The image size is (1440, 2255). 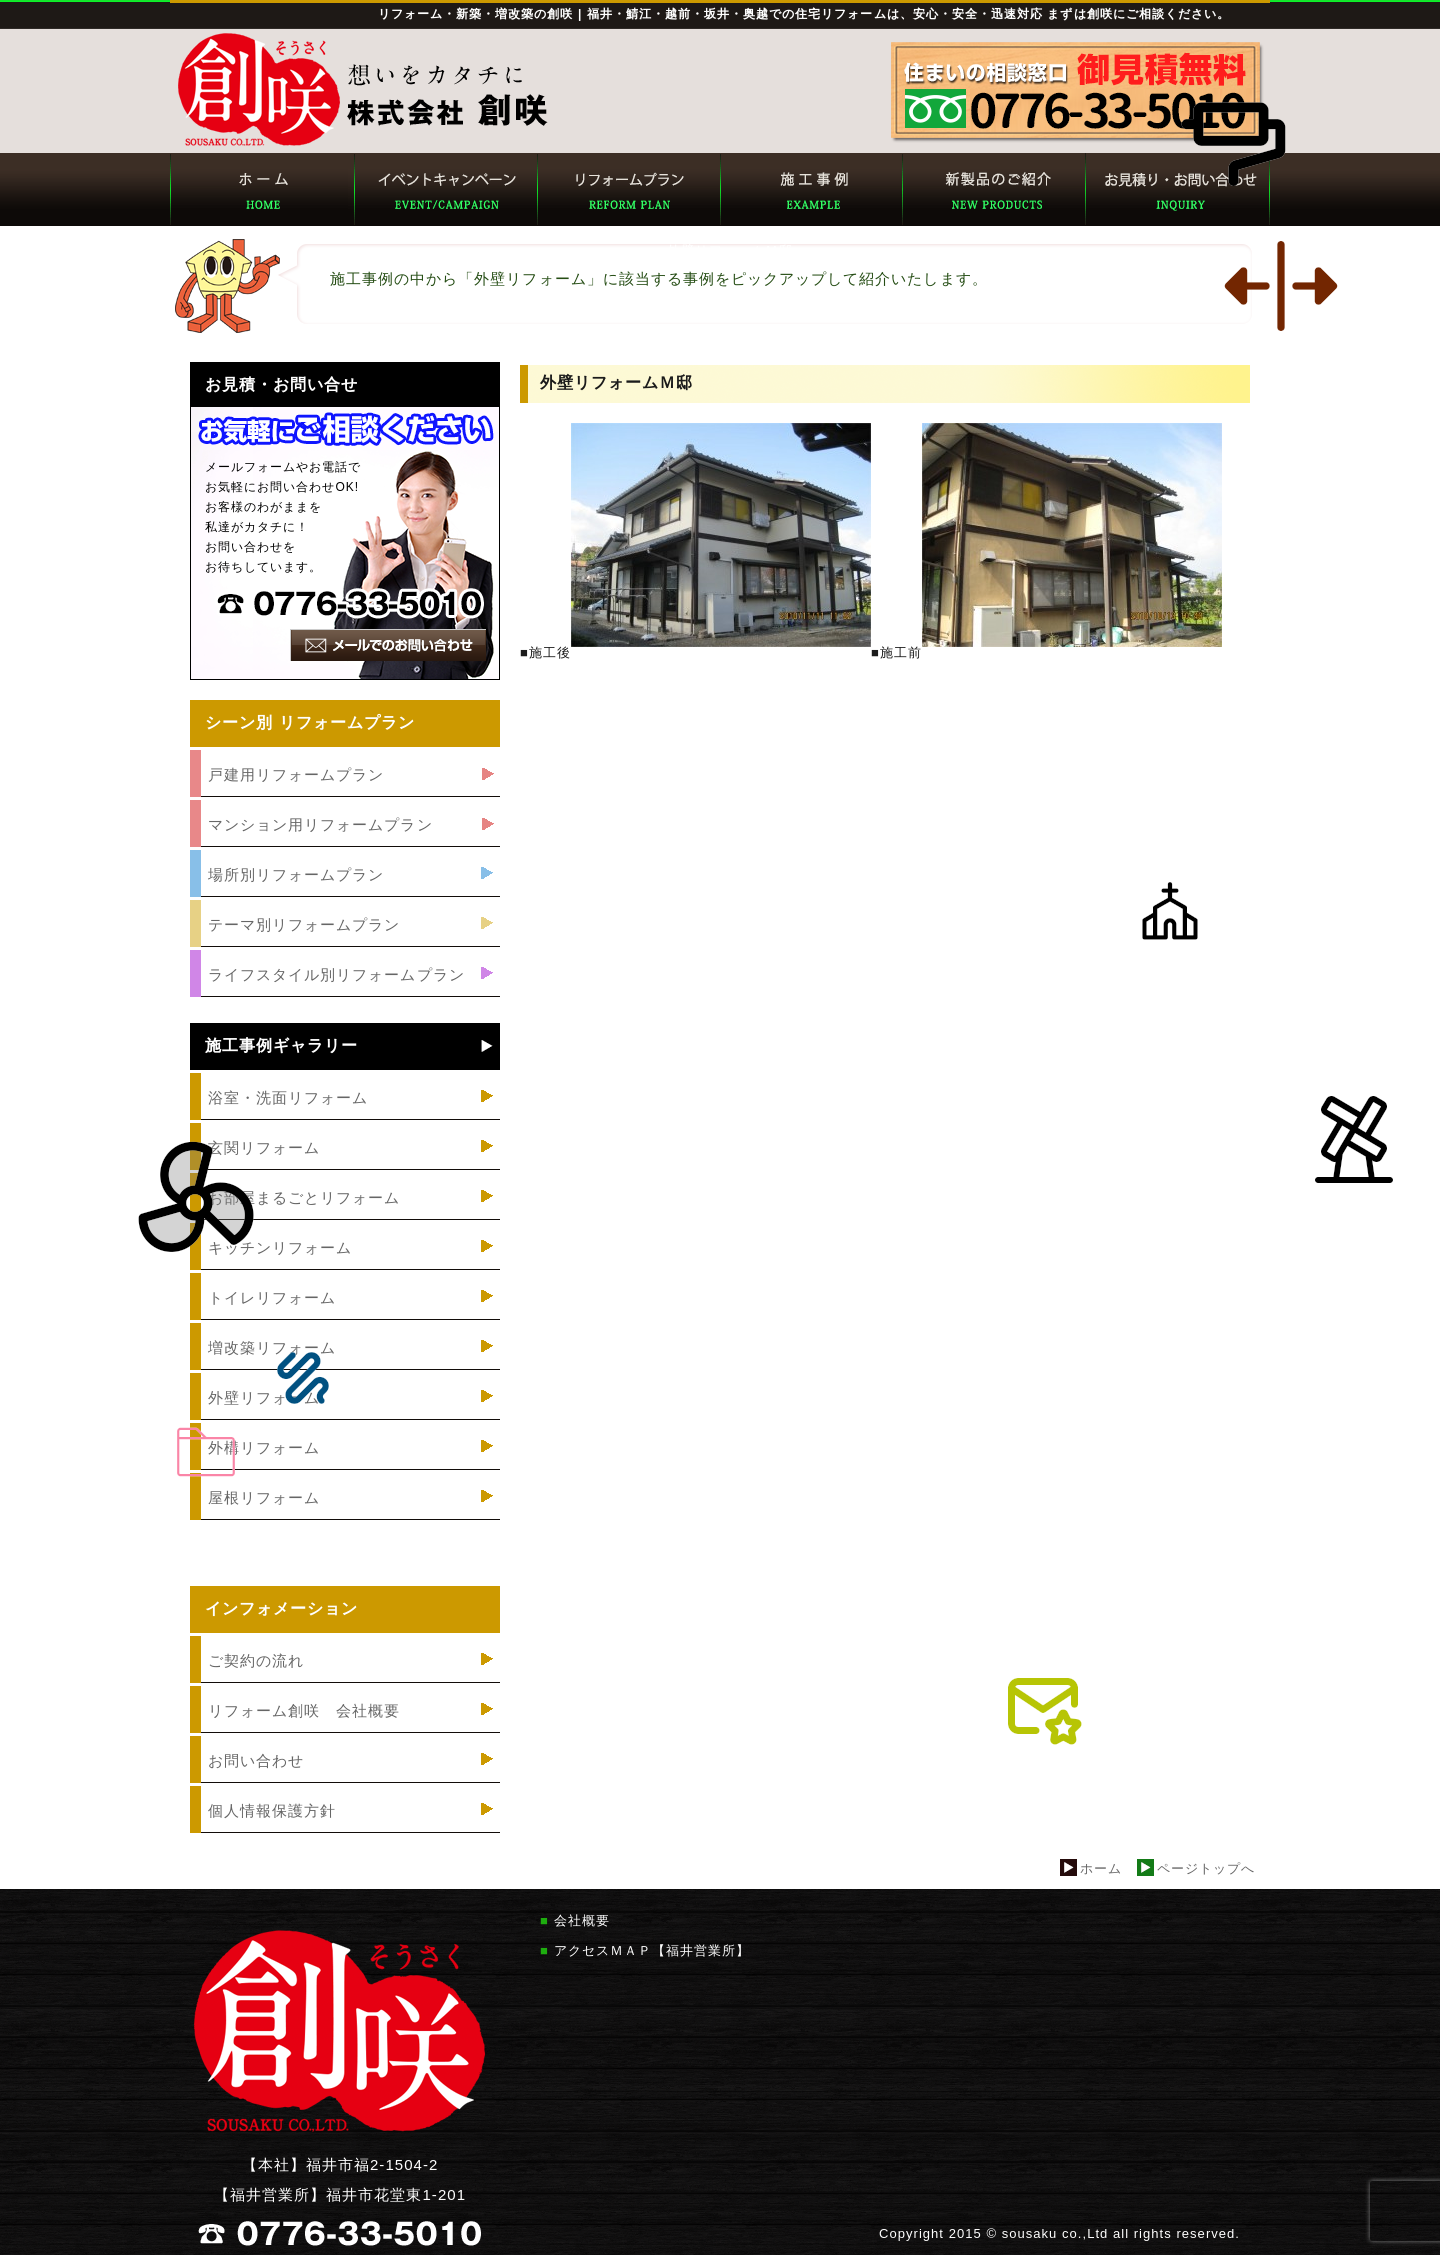 What do you see at coordinates (1170, 914) in the screenshot?
I see `indicates a nearby church or place of worship` at bounding box center [1170, 914].